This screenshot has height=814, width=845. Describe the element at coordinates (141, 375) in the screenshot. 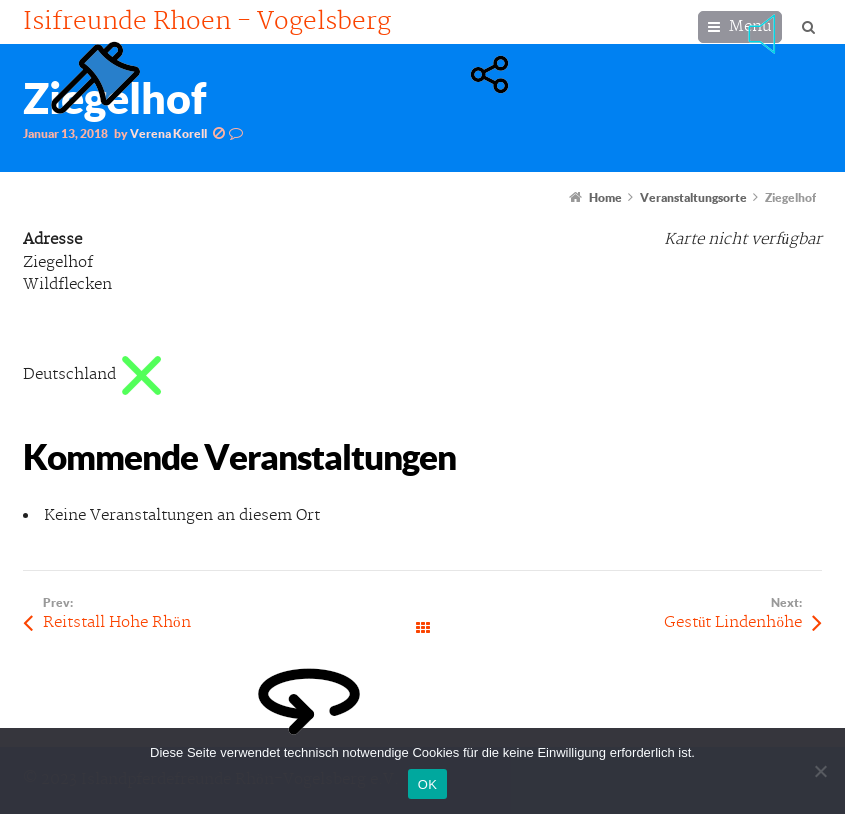

I see `close or dismiss a dialog` at that location.